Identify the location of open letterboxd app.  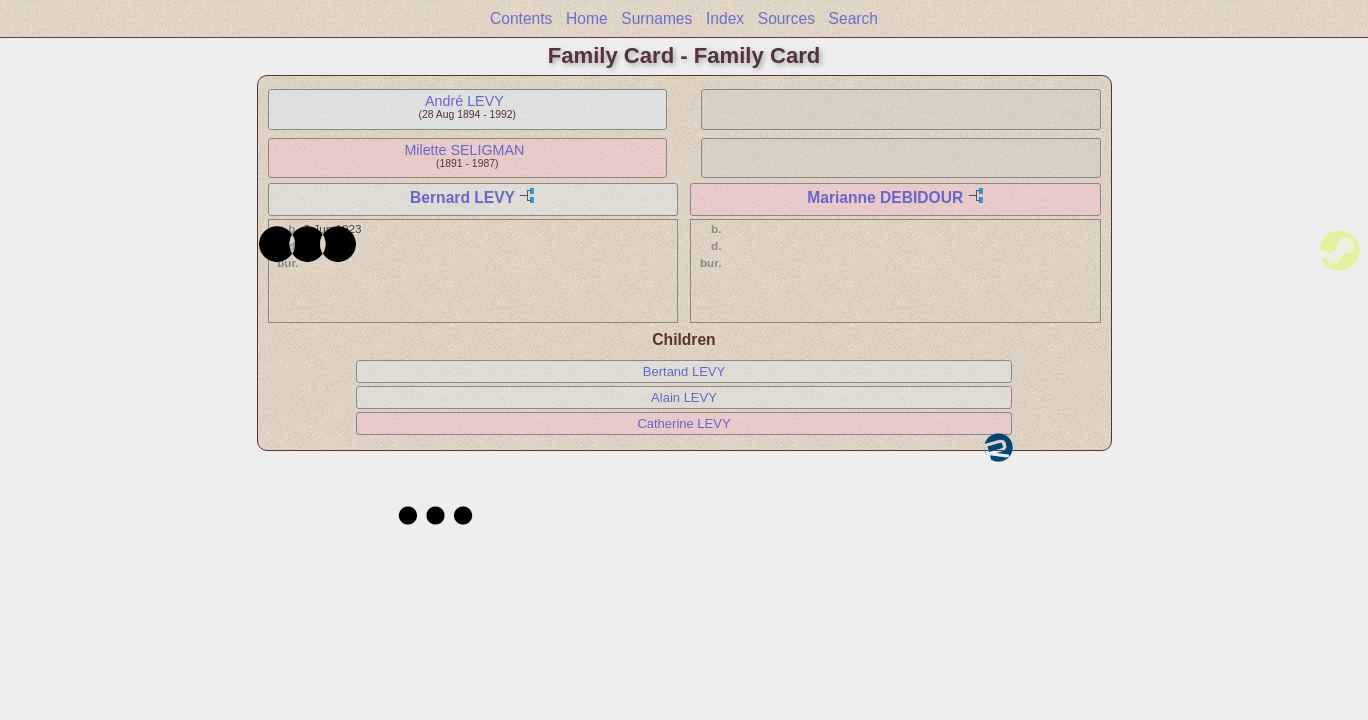
(307, 245).